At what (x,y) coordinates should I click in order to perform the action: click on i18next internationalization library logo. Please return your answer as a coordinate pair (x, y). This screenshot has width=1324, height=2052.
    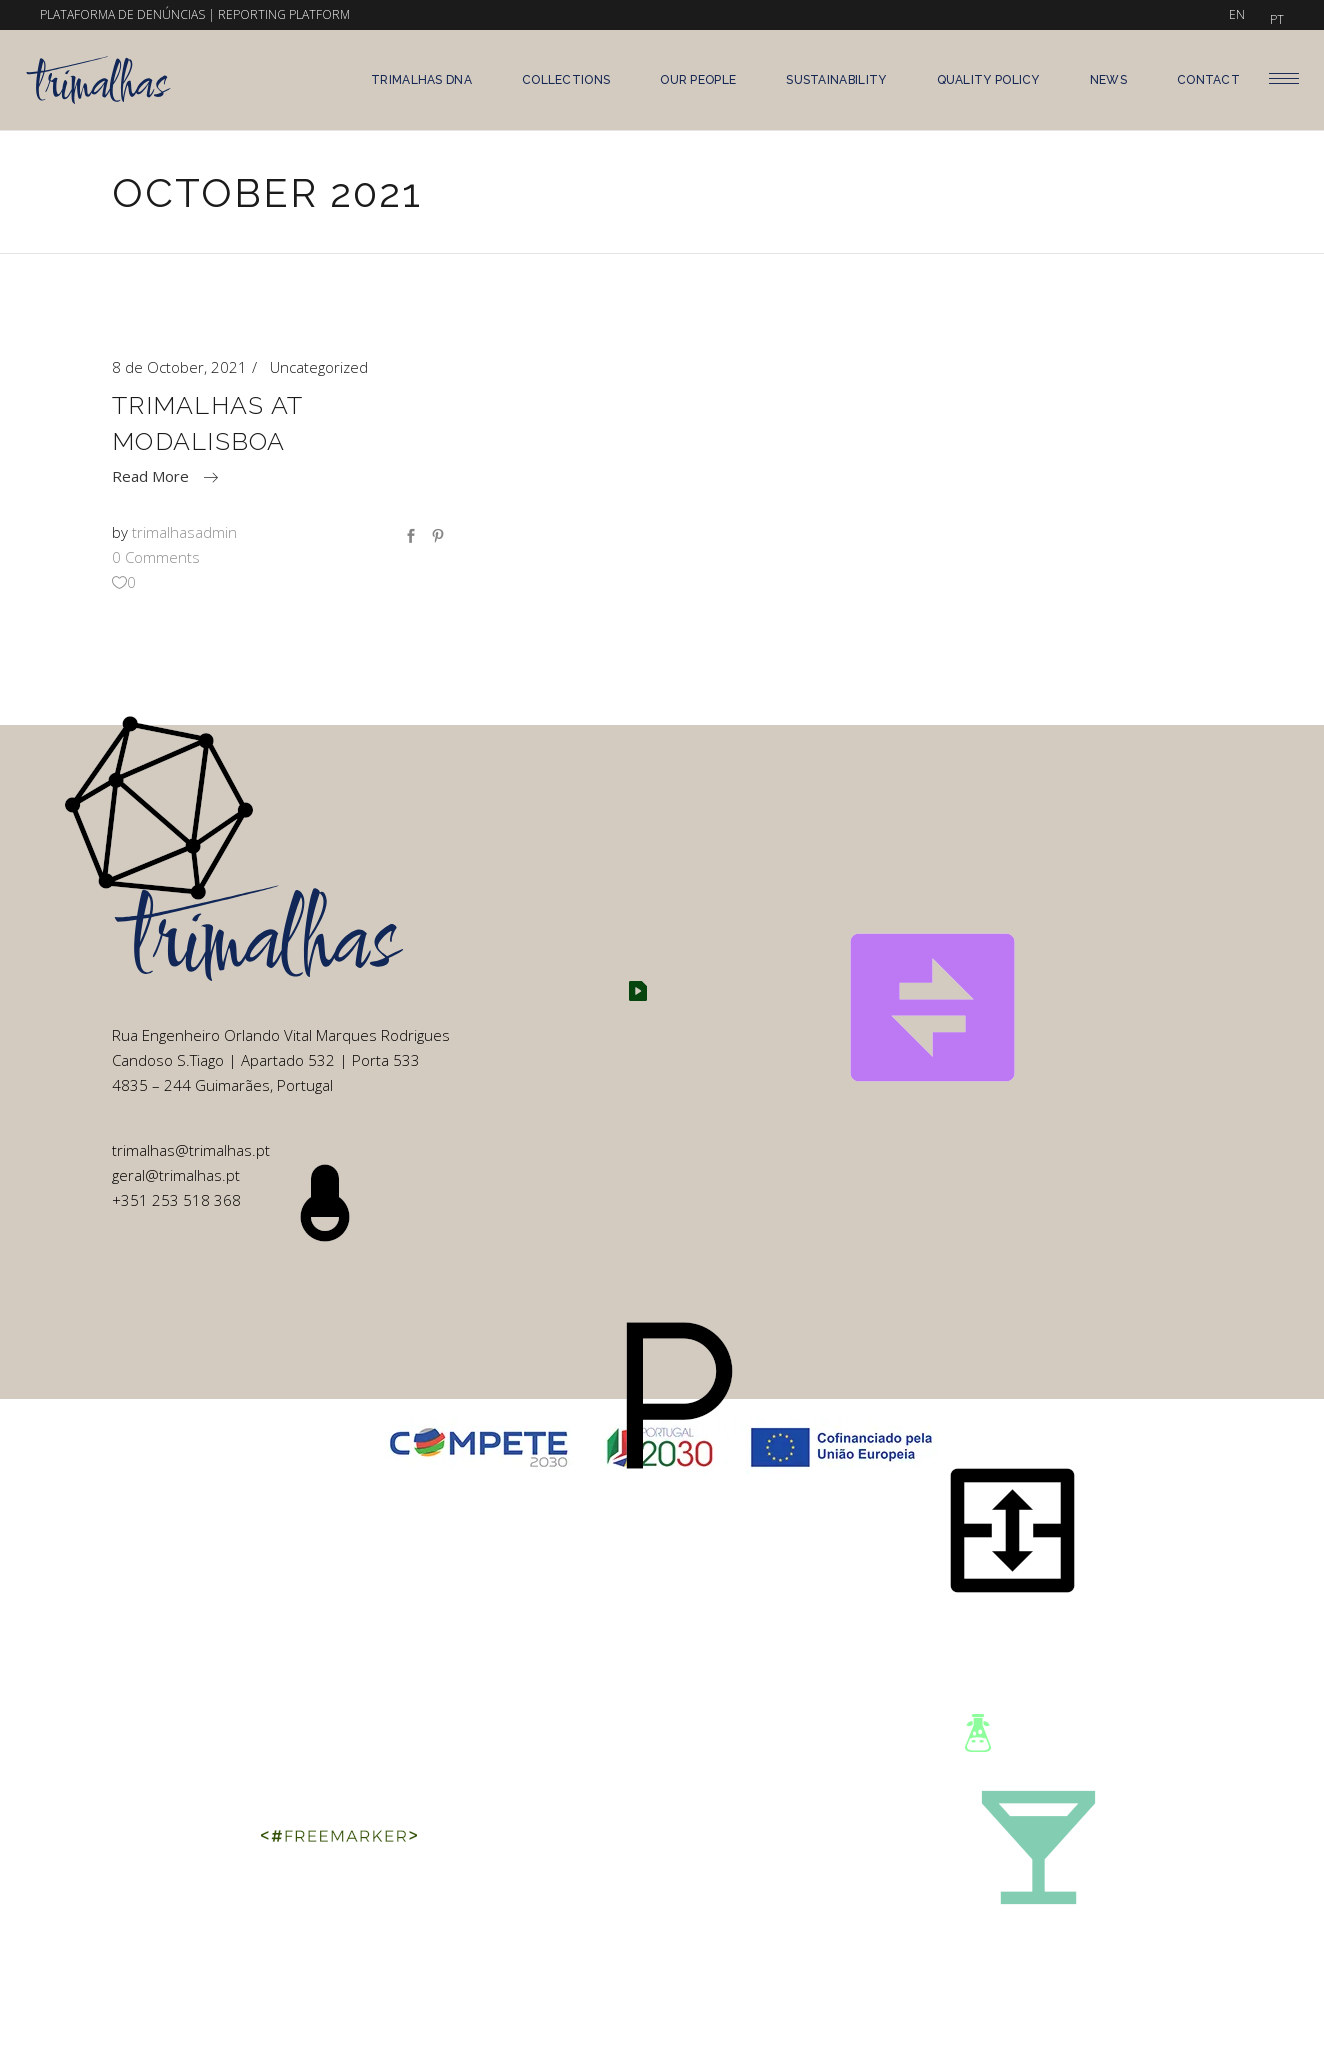
    Looking at the image, I should click on (978, 1733).